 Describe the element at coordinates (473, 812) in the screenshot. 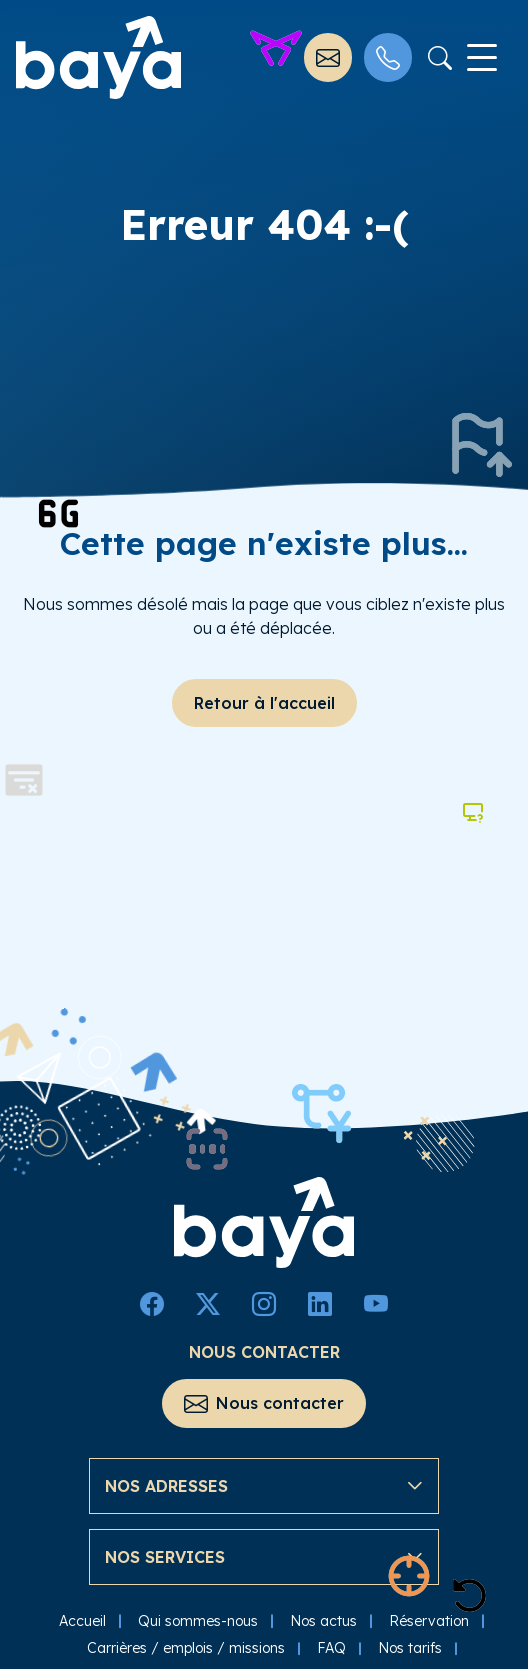

I see `get help with desktop or computer settings` at that location.